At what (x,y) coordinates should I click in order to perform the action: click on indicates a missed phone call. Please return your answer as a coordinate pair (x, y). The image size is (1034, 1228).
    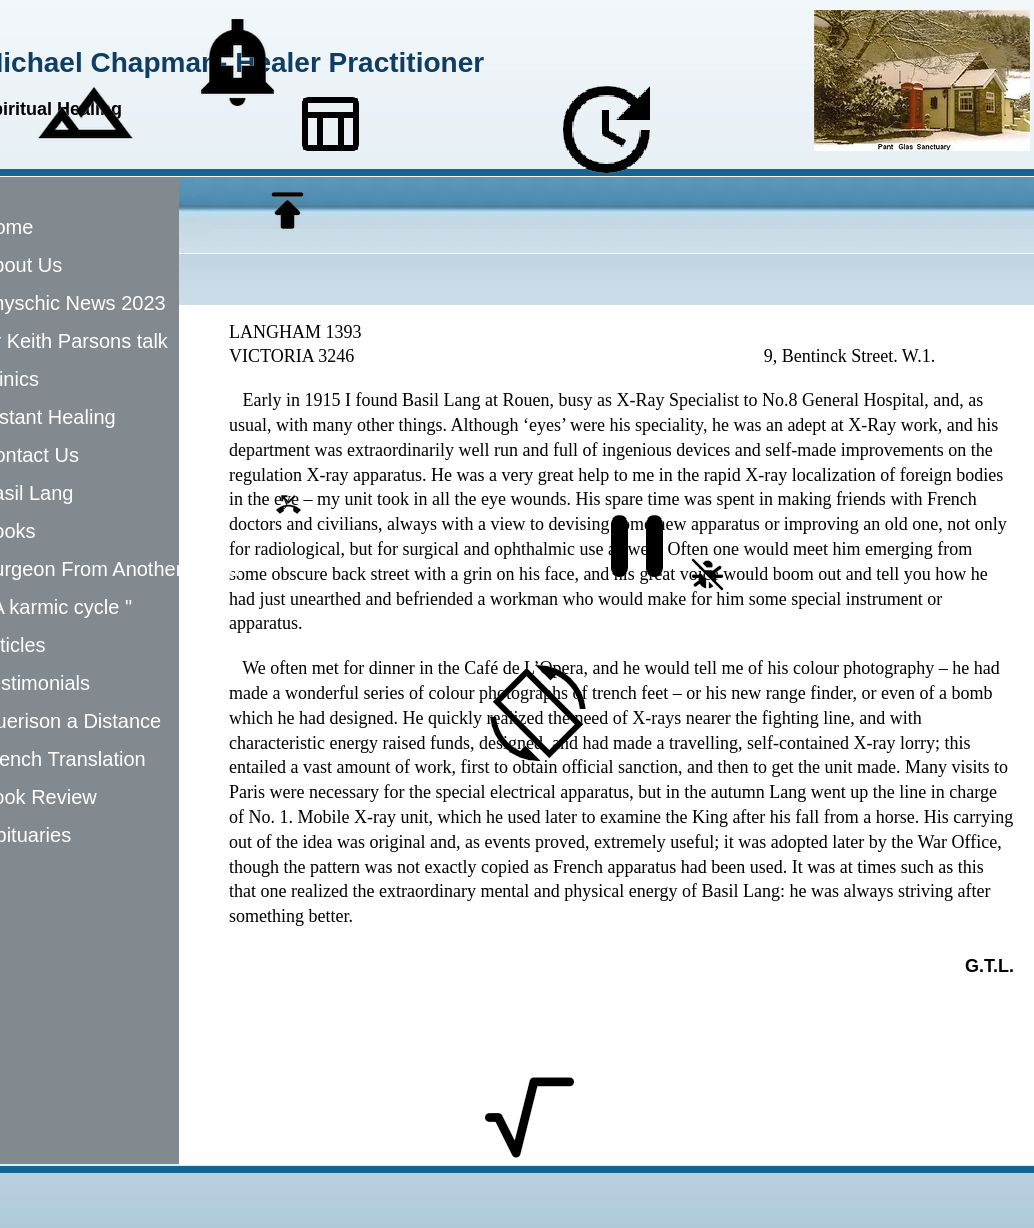
    Looking at the image, I should click on (288, 504).